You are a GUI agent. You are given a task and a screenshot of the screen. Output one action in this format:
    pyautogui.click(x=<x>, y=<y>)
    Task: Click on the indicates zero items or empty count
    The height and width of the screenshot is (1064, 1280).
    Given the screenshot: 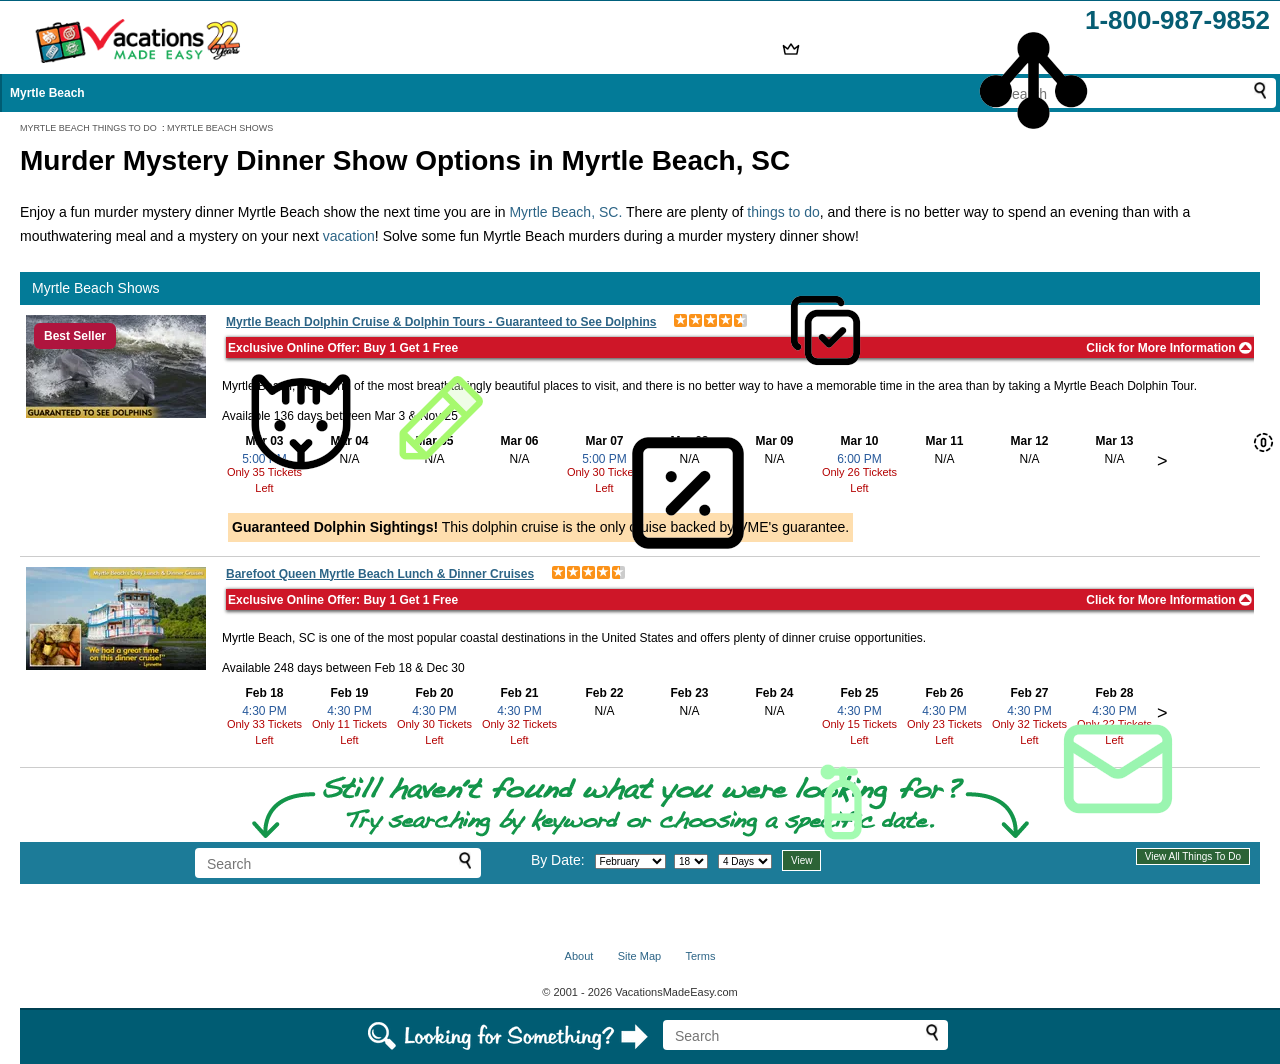 What is the action you would take?
    pyautogui.click(x=1263, y=442)
    